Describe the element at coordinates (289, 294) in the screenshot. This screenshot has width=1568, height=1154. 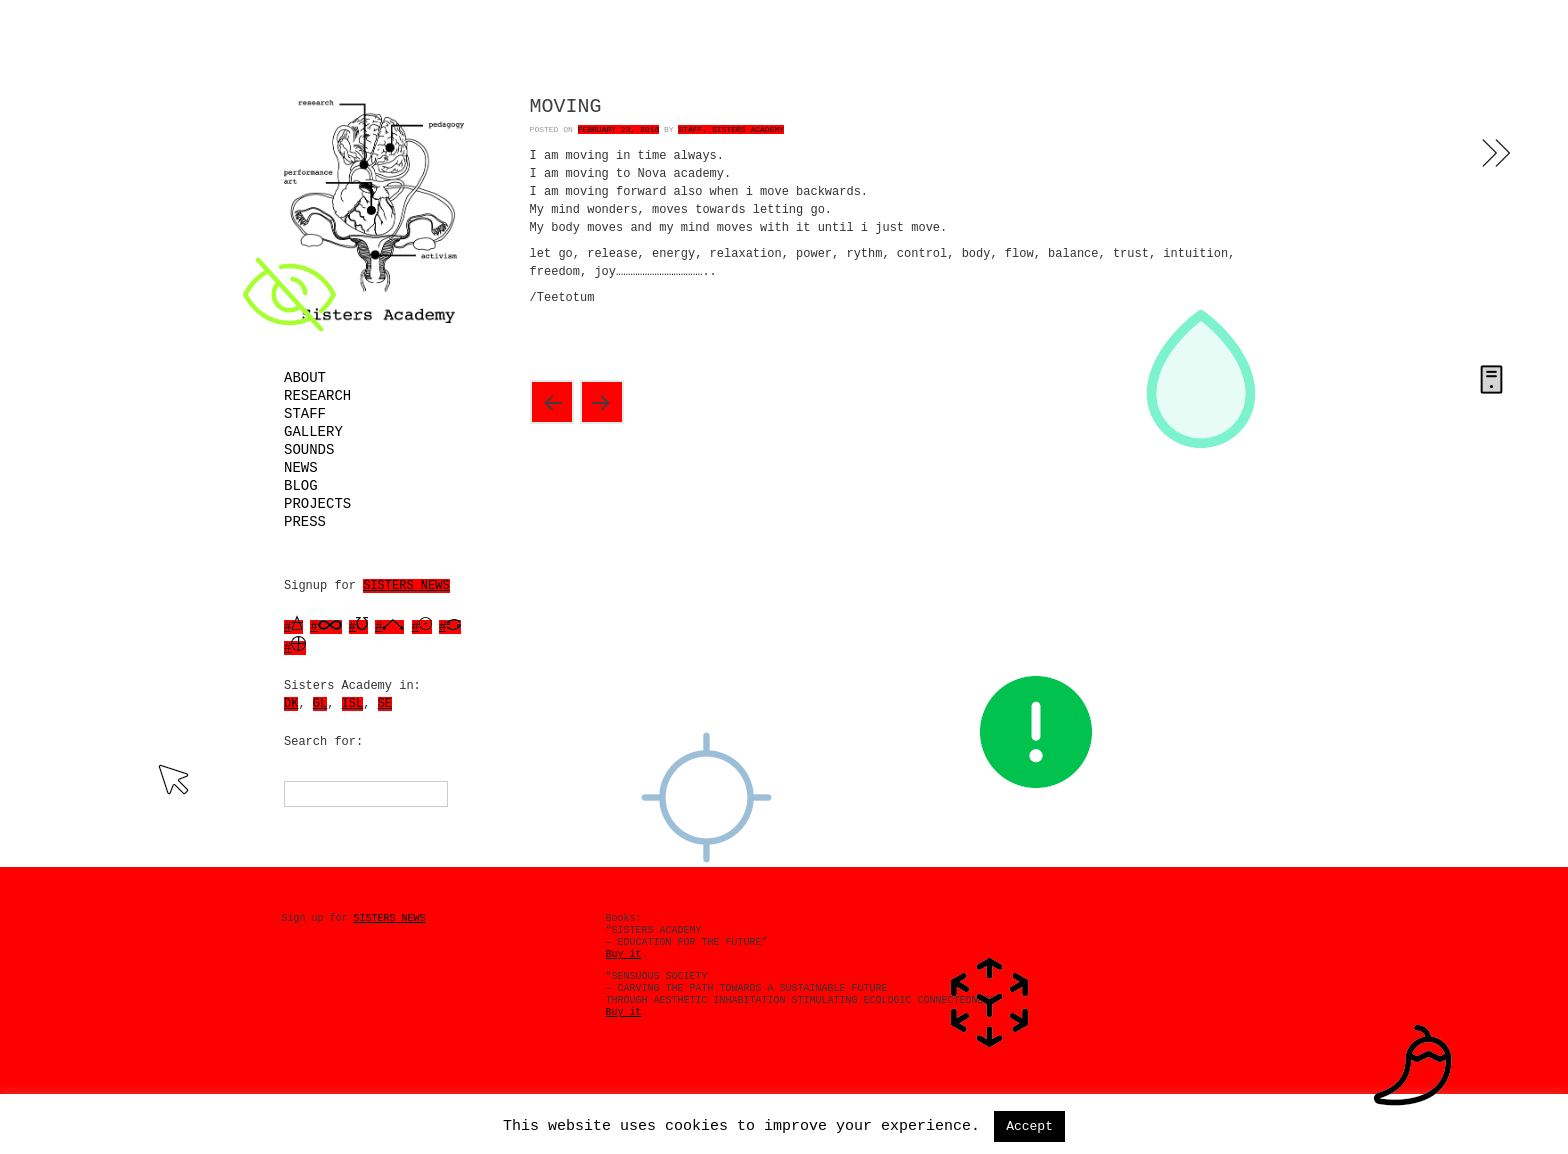
I see `hide password or sensitive content` at that location.